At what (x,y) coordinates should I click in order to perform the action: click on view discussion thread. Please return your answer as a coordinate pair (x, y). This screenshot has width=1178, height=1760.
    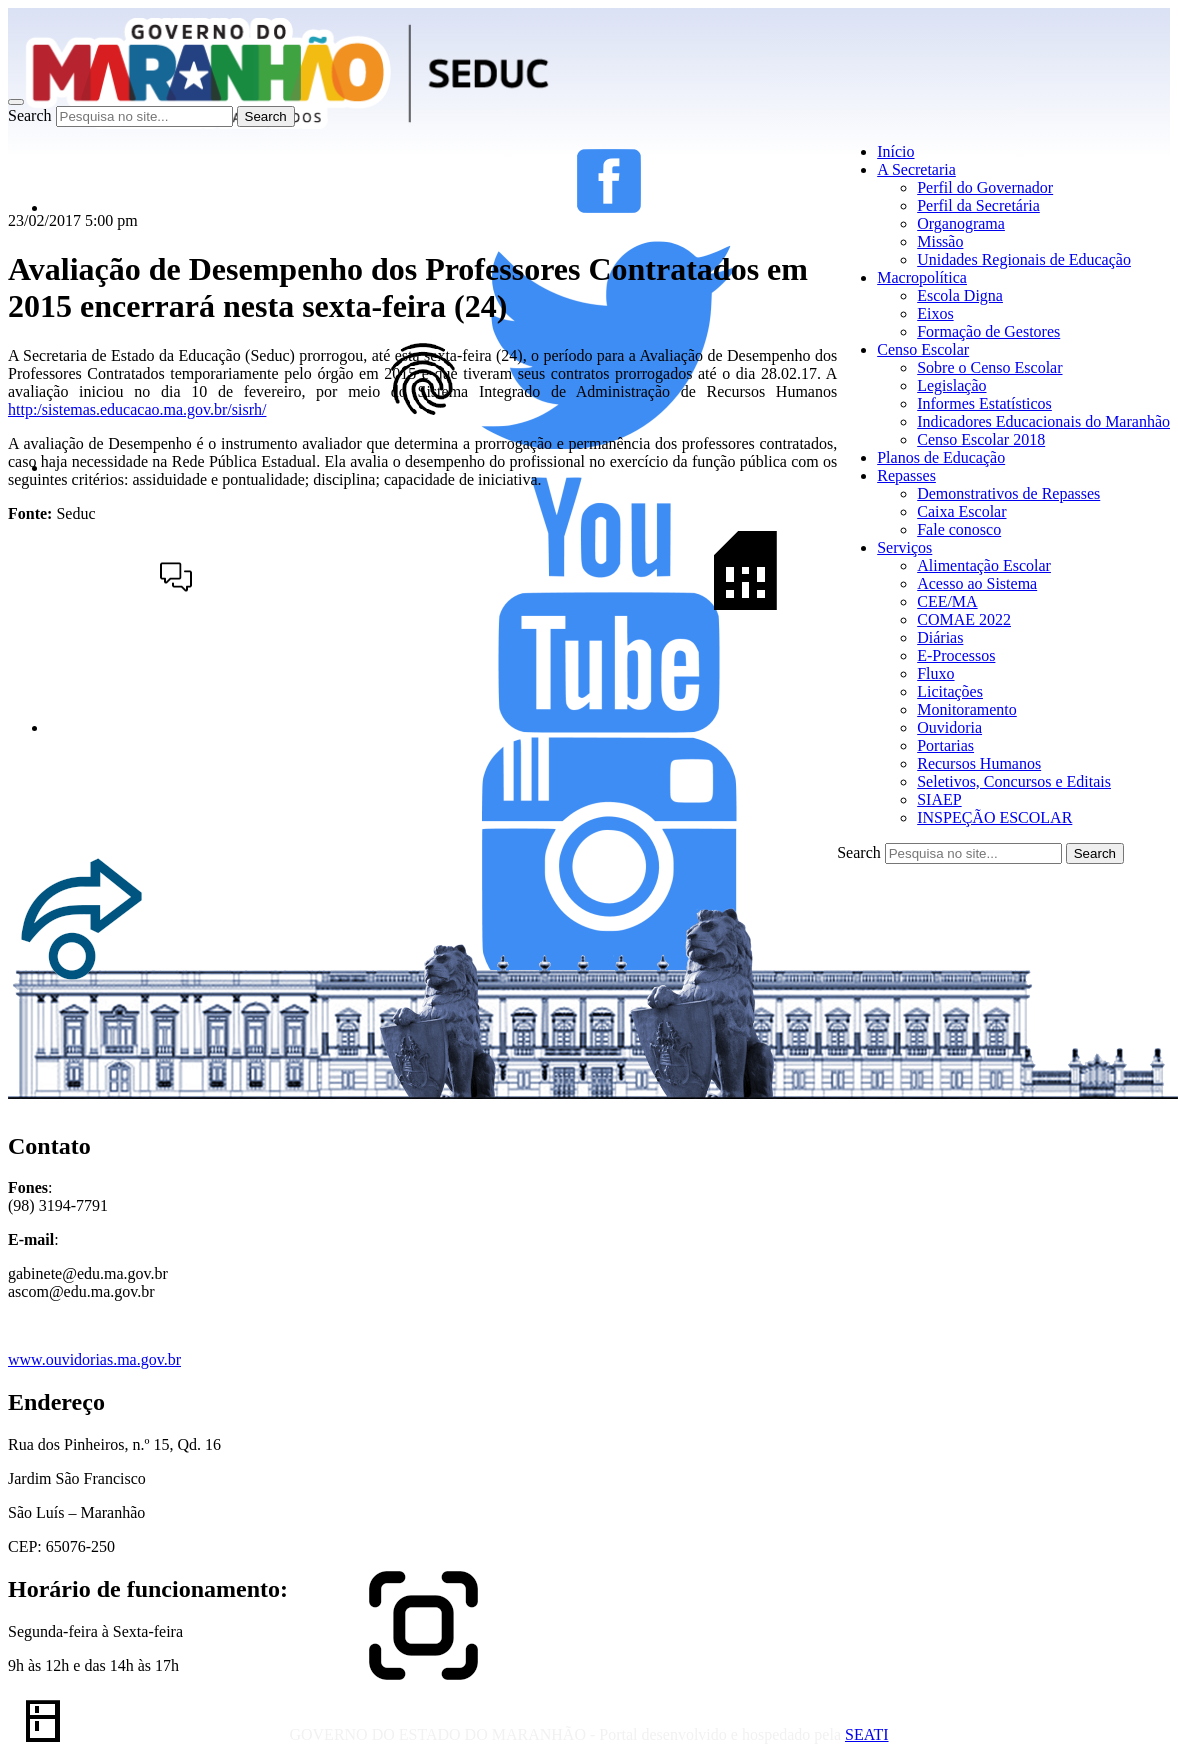
    Looking at the image, I should click on (176, 577).